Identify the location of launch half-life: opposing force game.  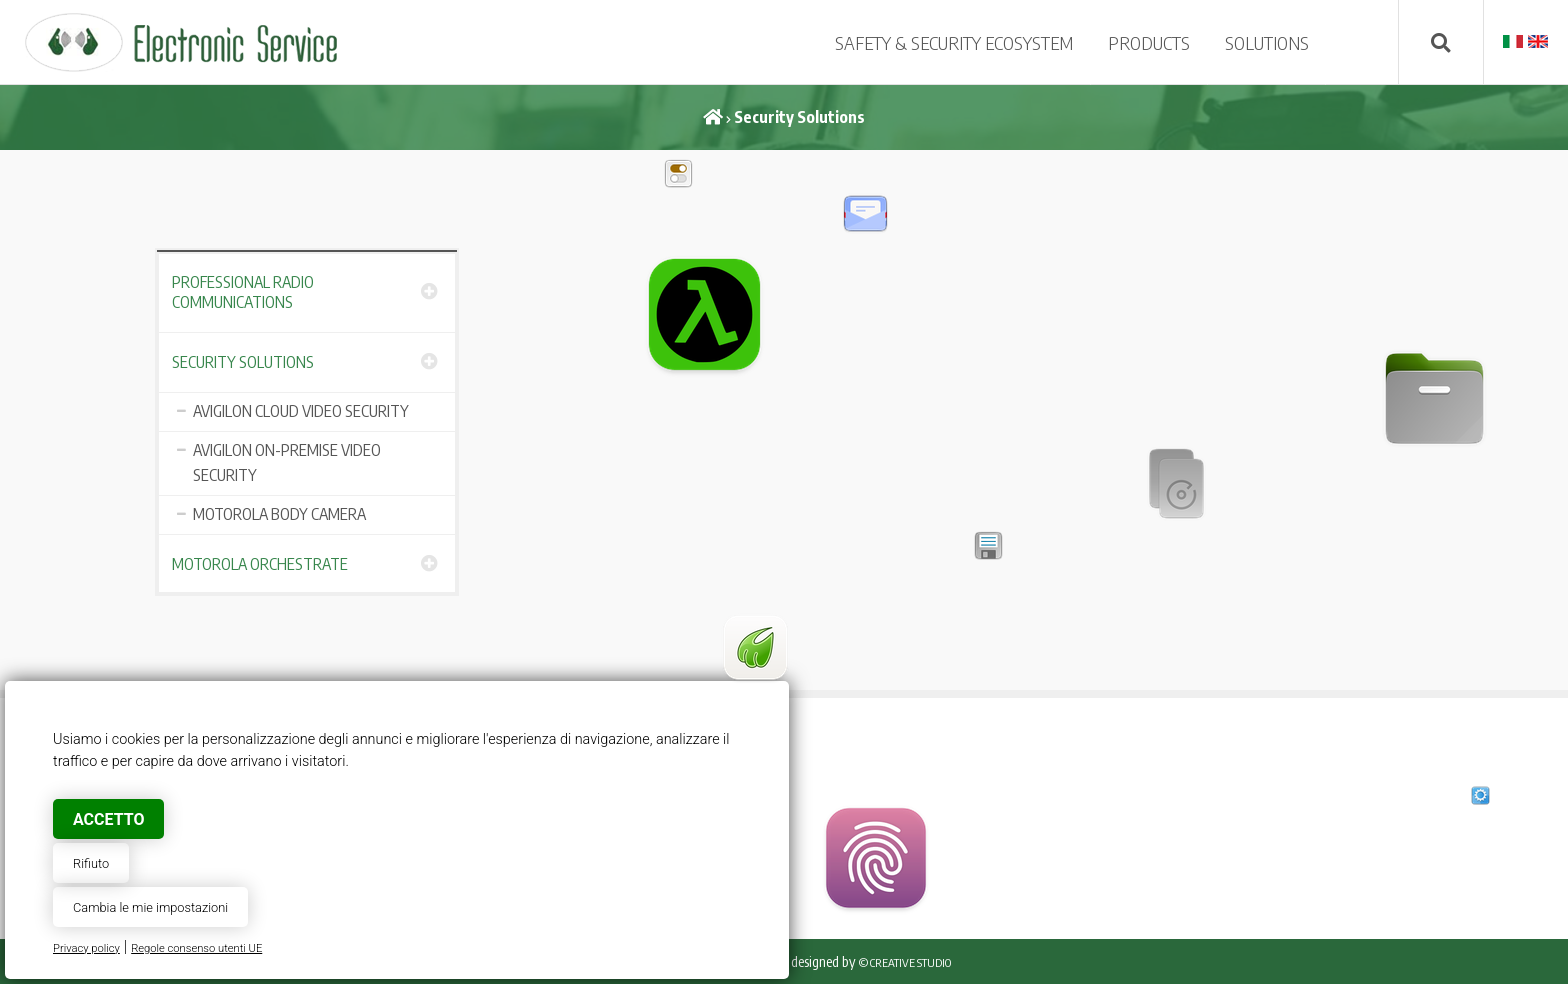
(704, 314).